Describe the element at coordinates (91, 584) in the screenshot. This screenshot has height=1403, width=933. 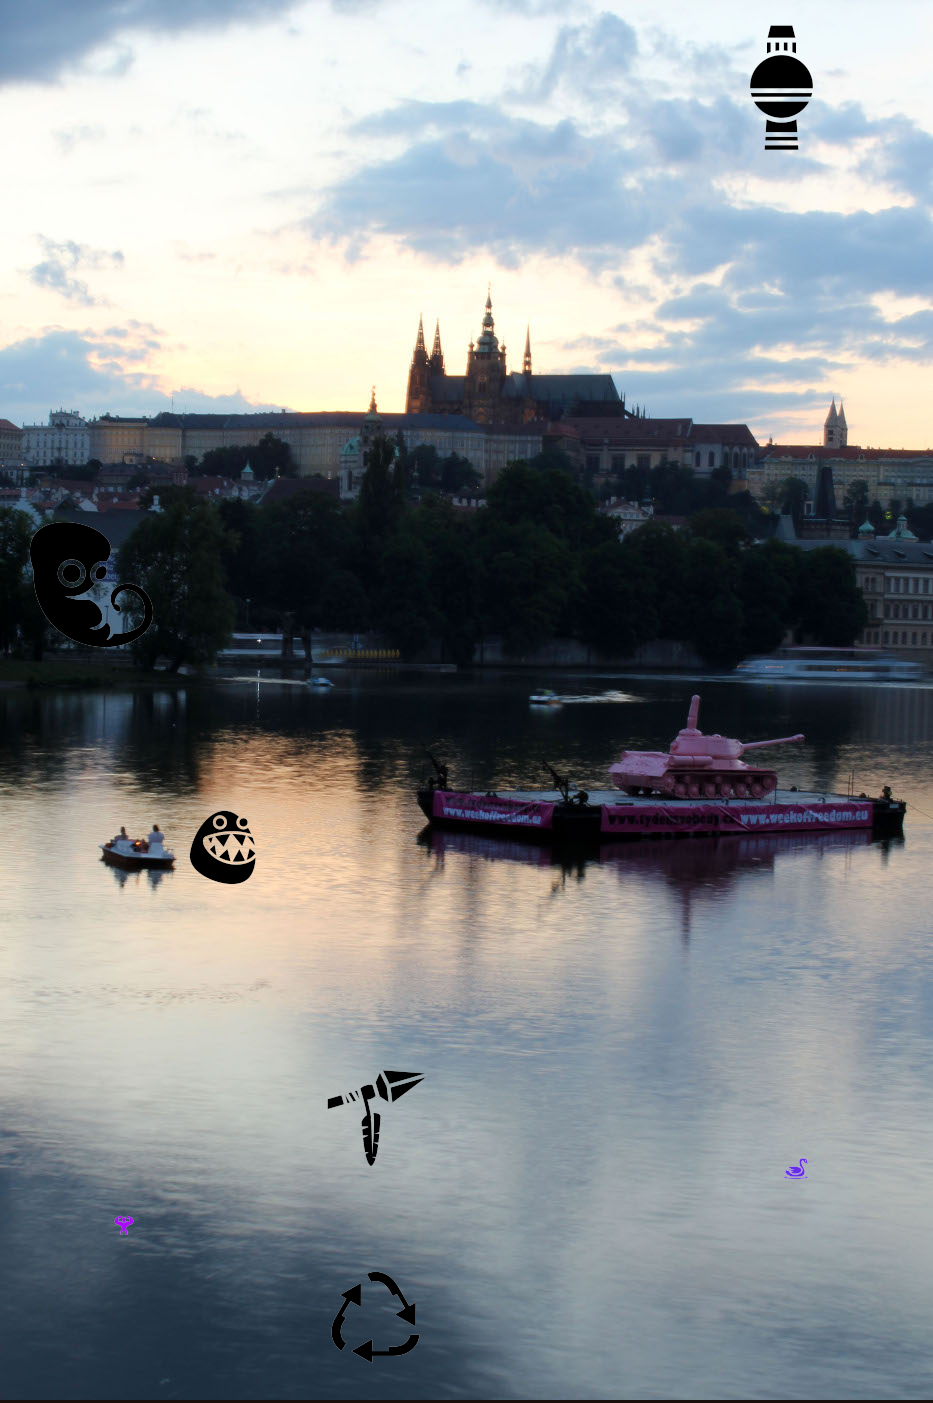
I see `indicates pregnancy or fetal development status` at that location.